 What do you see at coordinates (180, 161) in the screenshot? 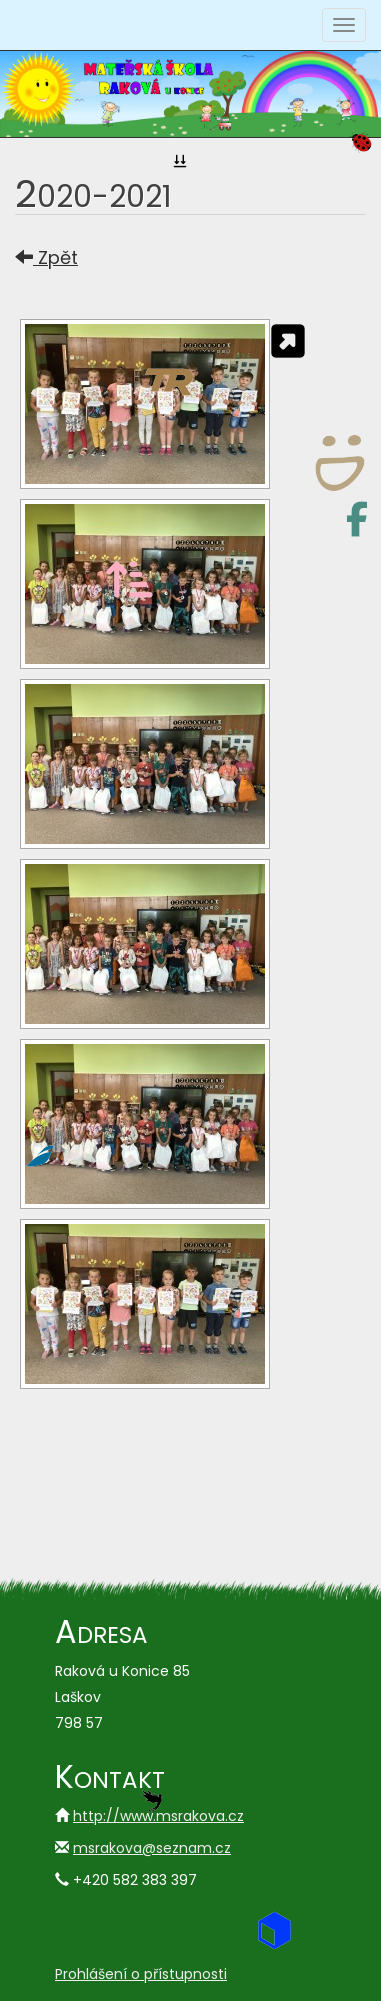
I see `download all items to device` at bounding box center [180, 161].